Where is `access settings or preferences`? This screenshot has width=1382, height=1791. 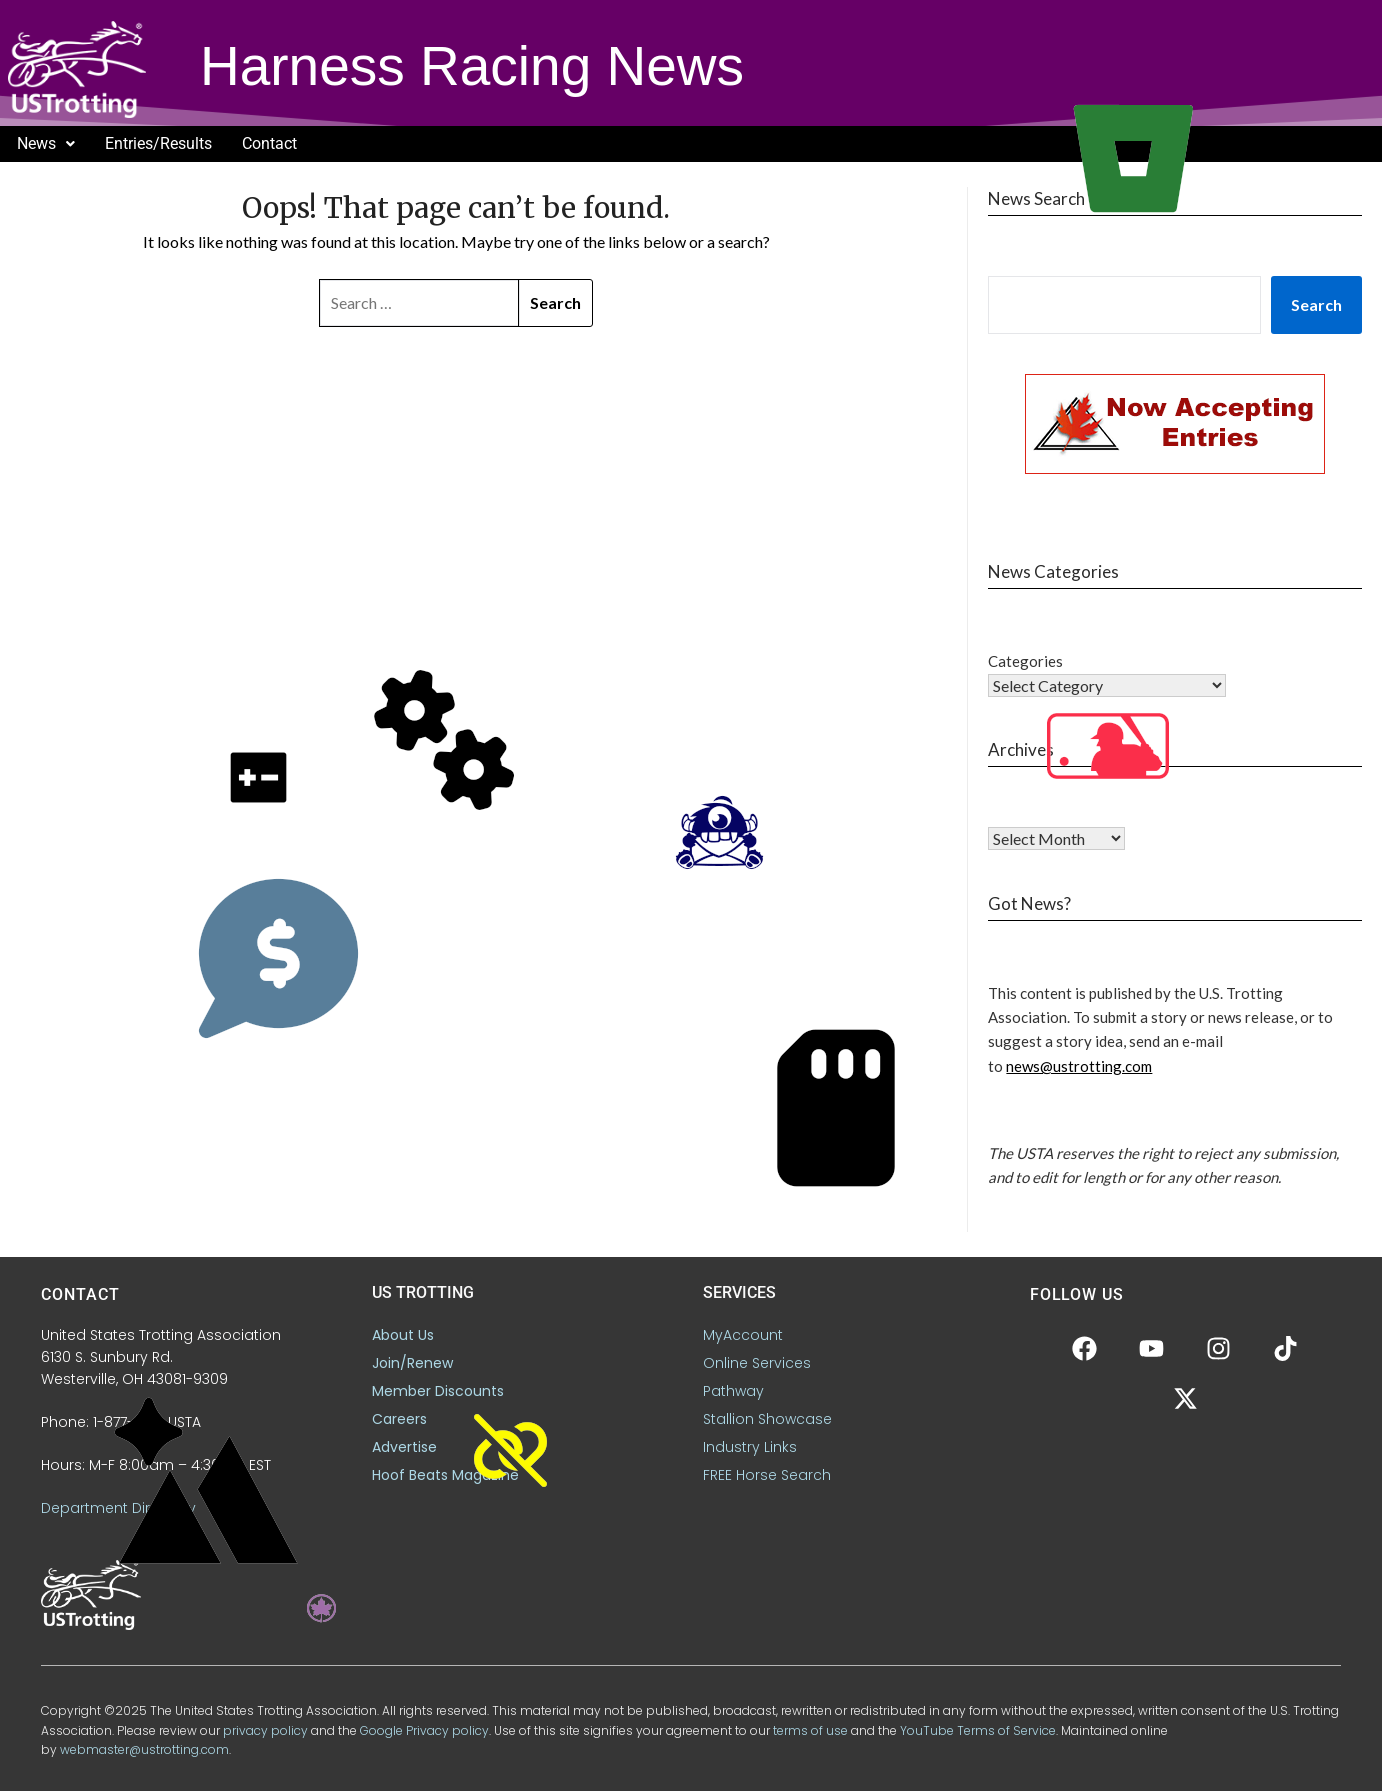 access settings or preferences is located at coordinates (444, 740).